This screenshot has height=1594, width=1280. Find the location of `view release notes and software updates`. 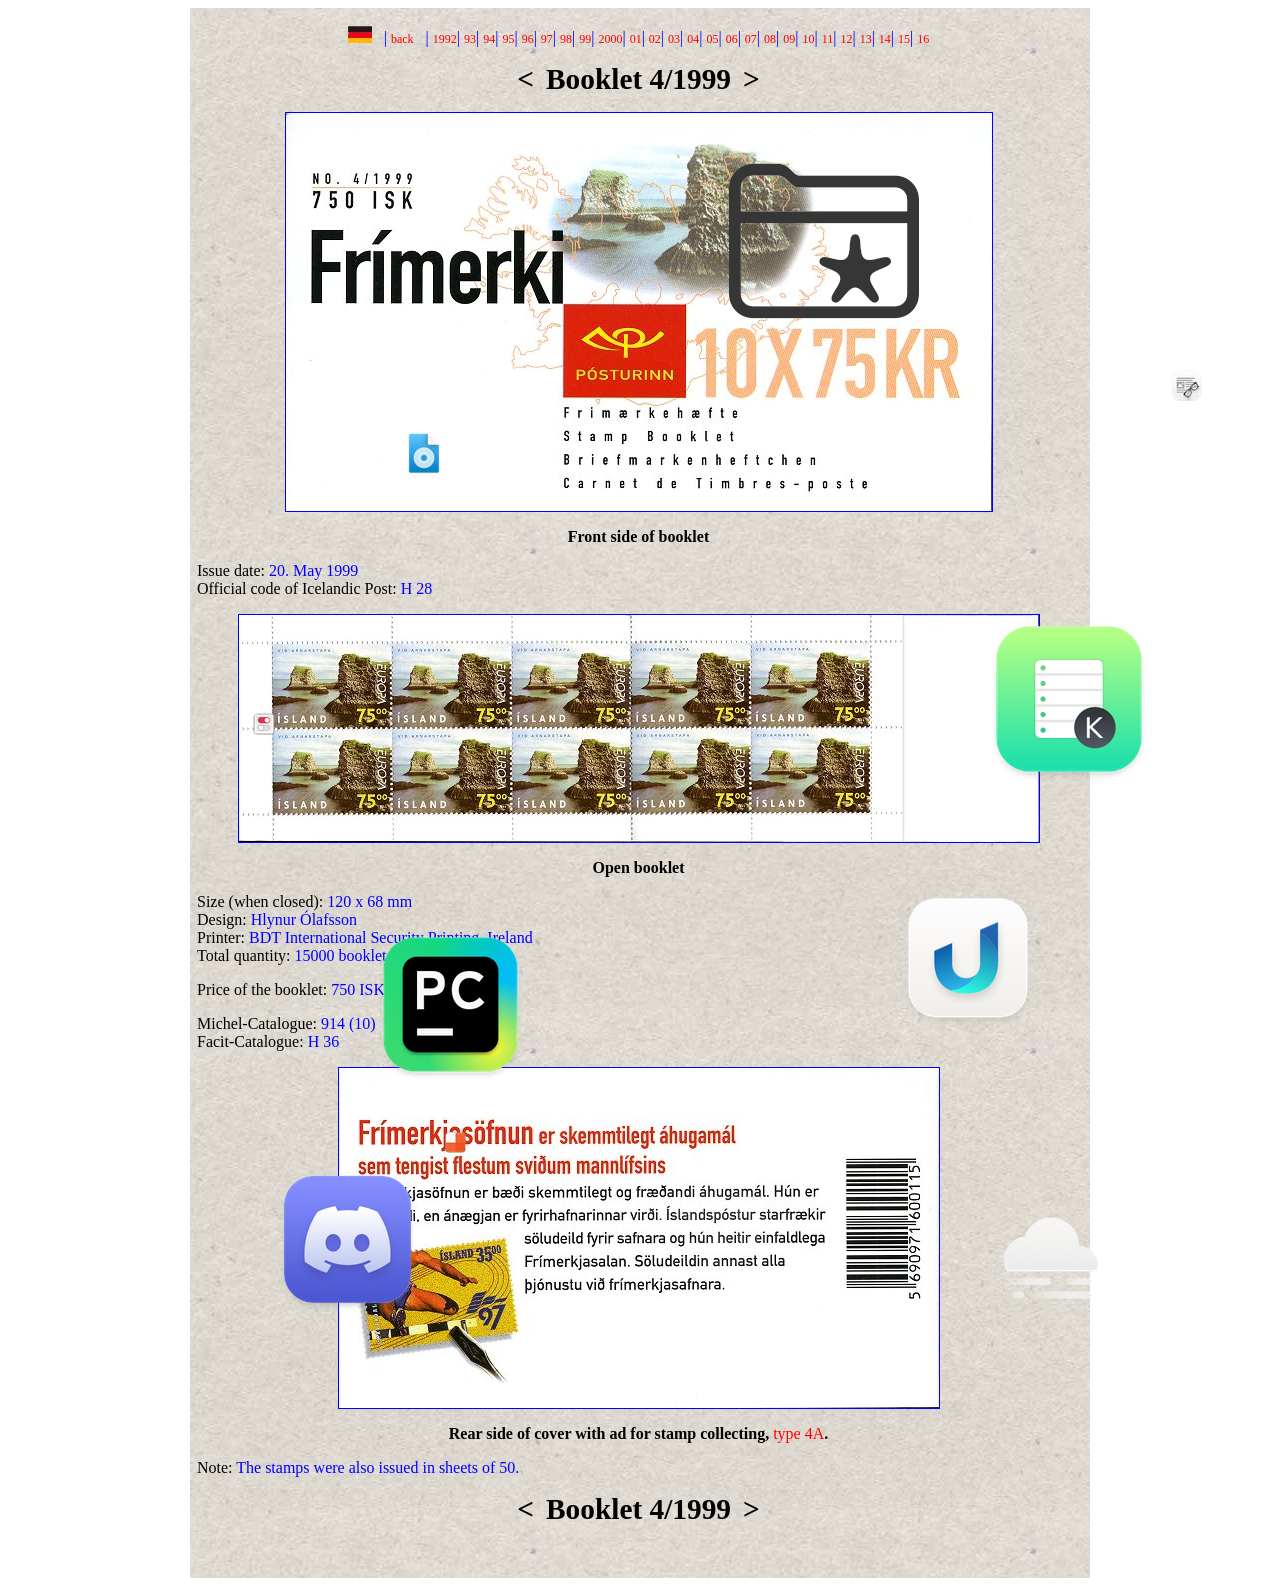

view release notes and software updates is located at coordinates (1069, 699).